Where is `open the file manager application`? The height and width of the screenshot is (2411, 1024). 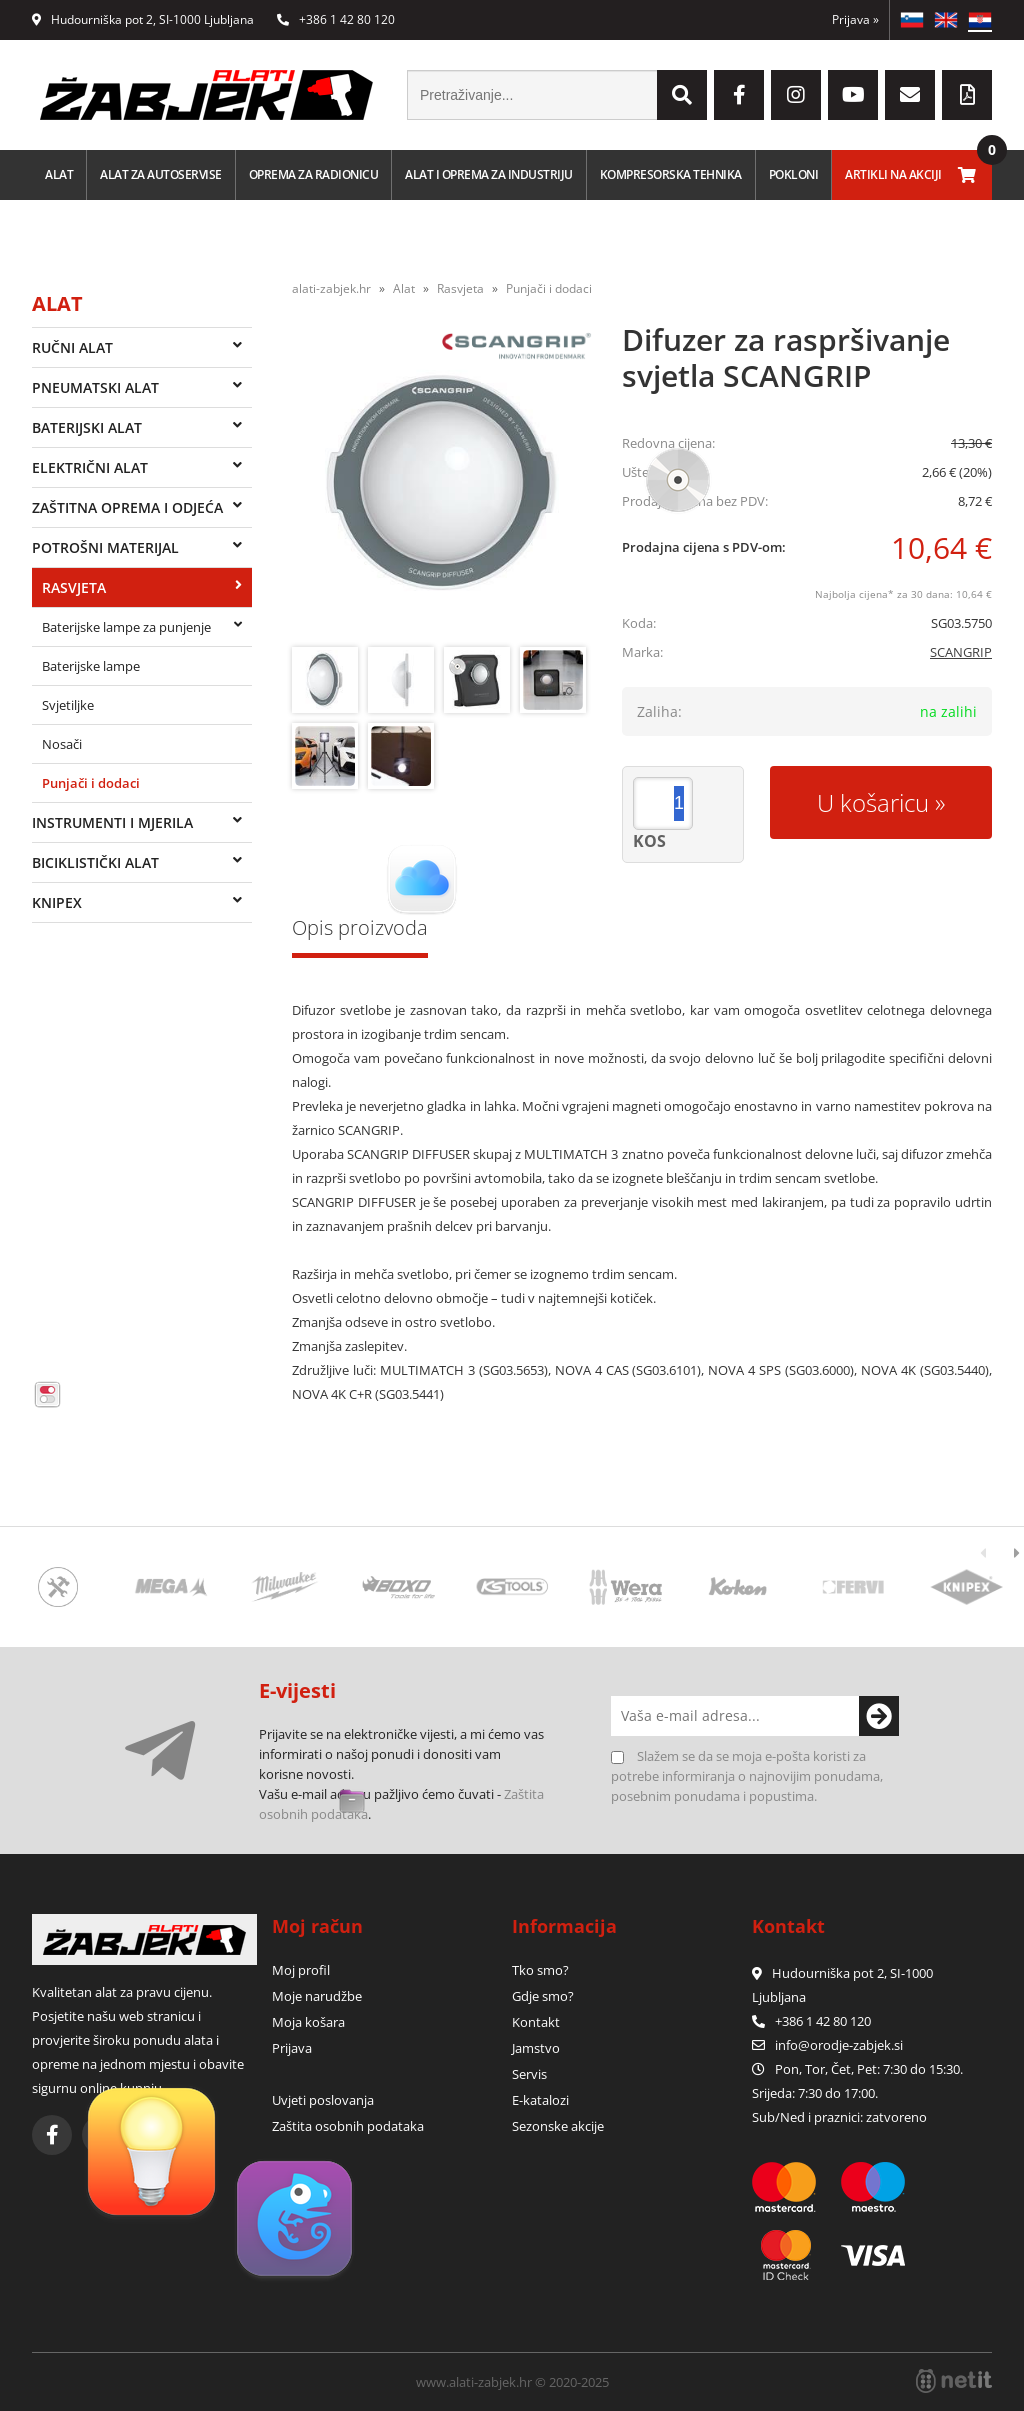
open the file manager application is located at coordinates (352, 1801).